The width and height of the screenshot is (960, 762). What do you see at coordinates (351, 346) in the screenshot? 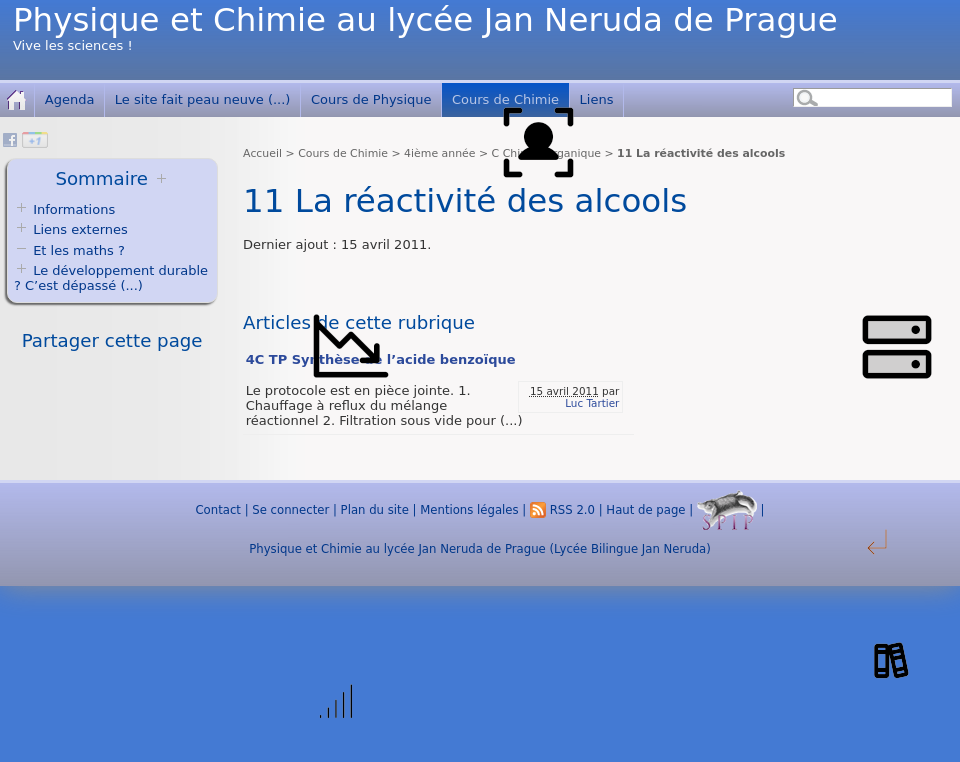
I see `view declining metrics or trends` at bounding box center [351, 346].